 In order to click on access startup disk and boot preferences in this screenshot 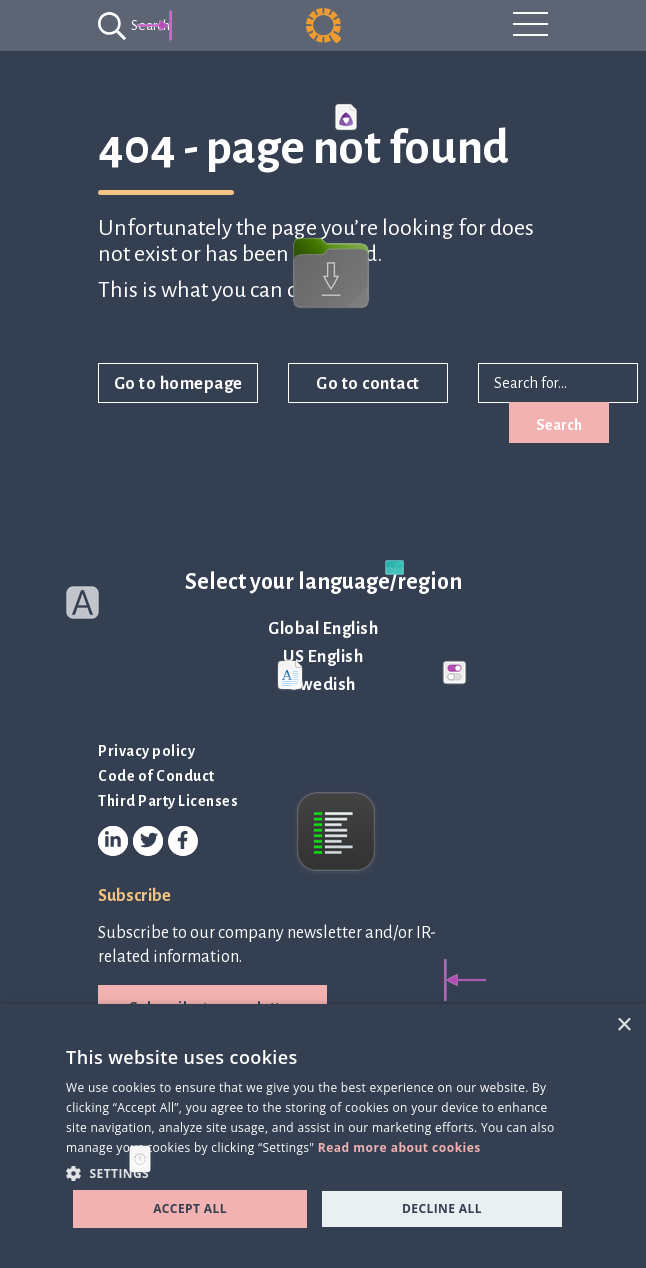, I will do `click(336, 833)`.